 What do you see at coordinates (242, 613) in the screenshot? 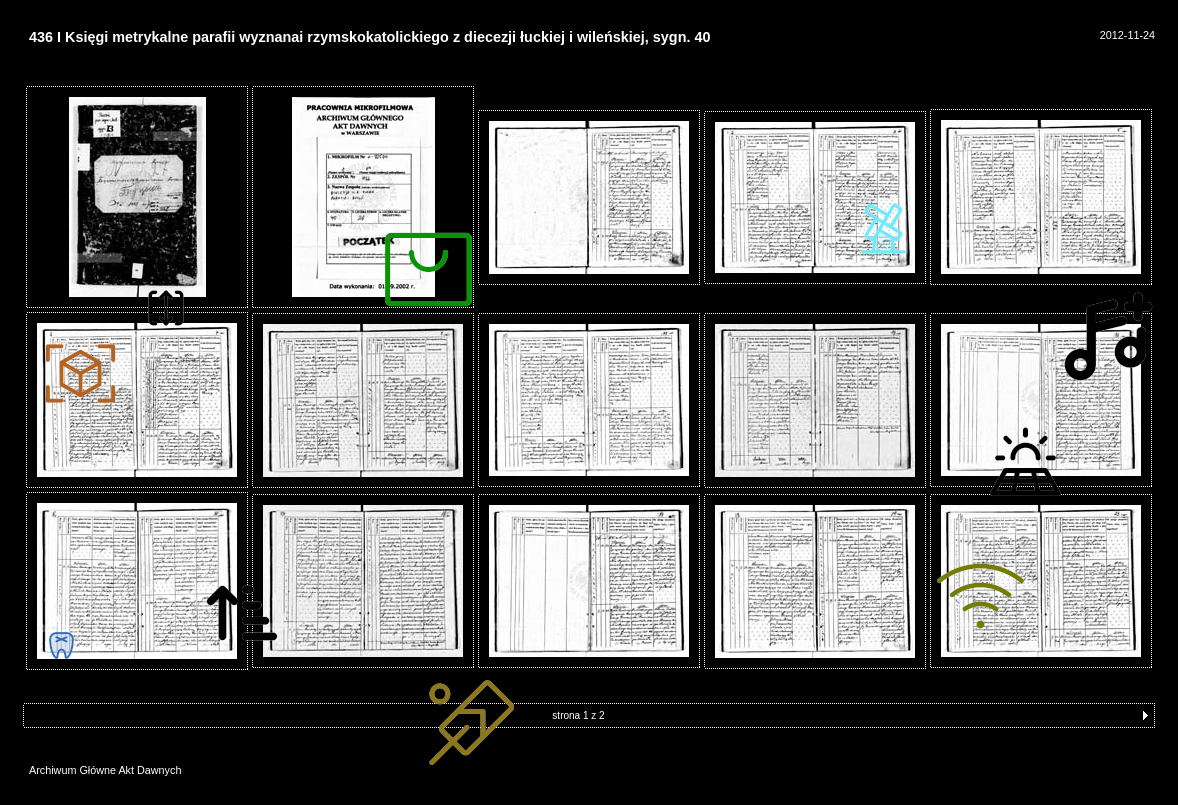
I see `sort items in ascending order` at bounding box center [242, 613].